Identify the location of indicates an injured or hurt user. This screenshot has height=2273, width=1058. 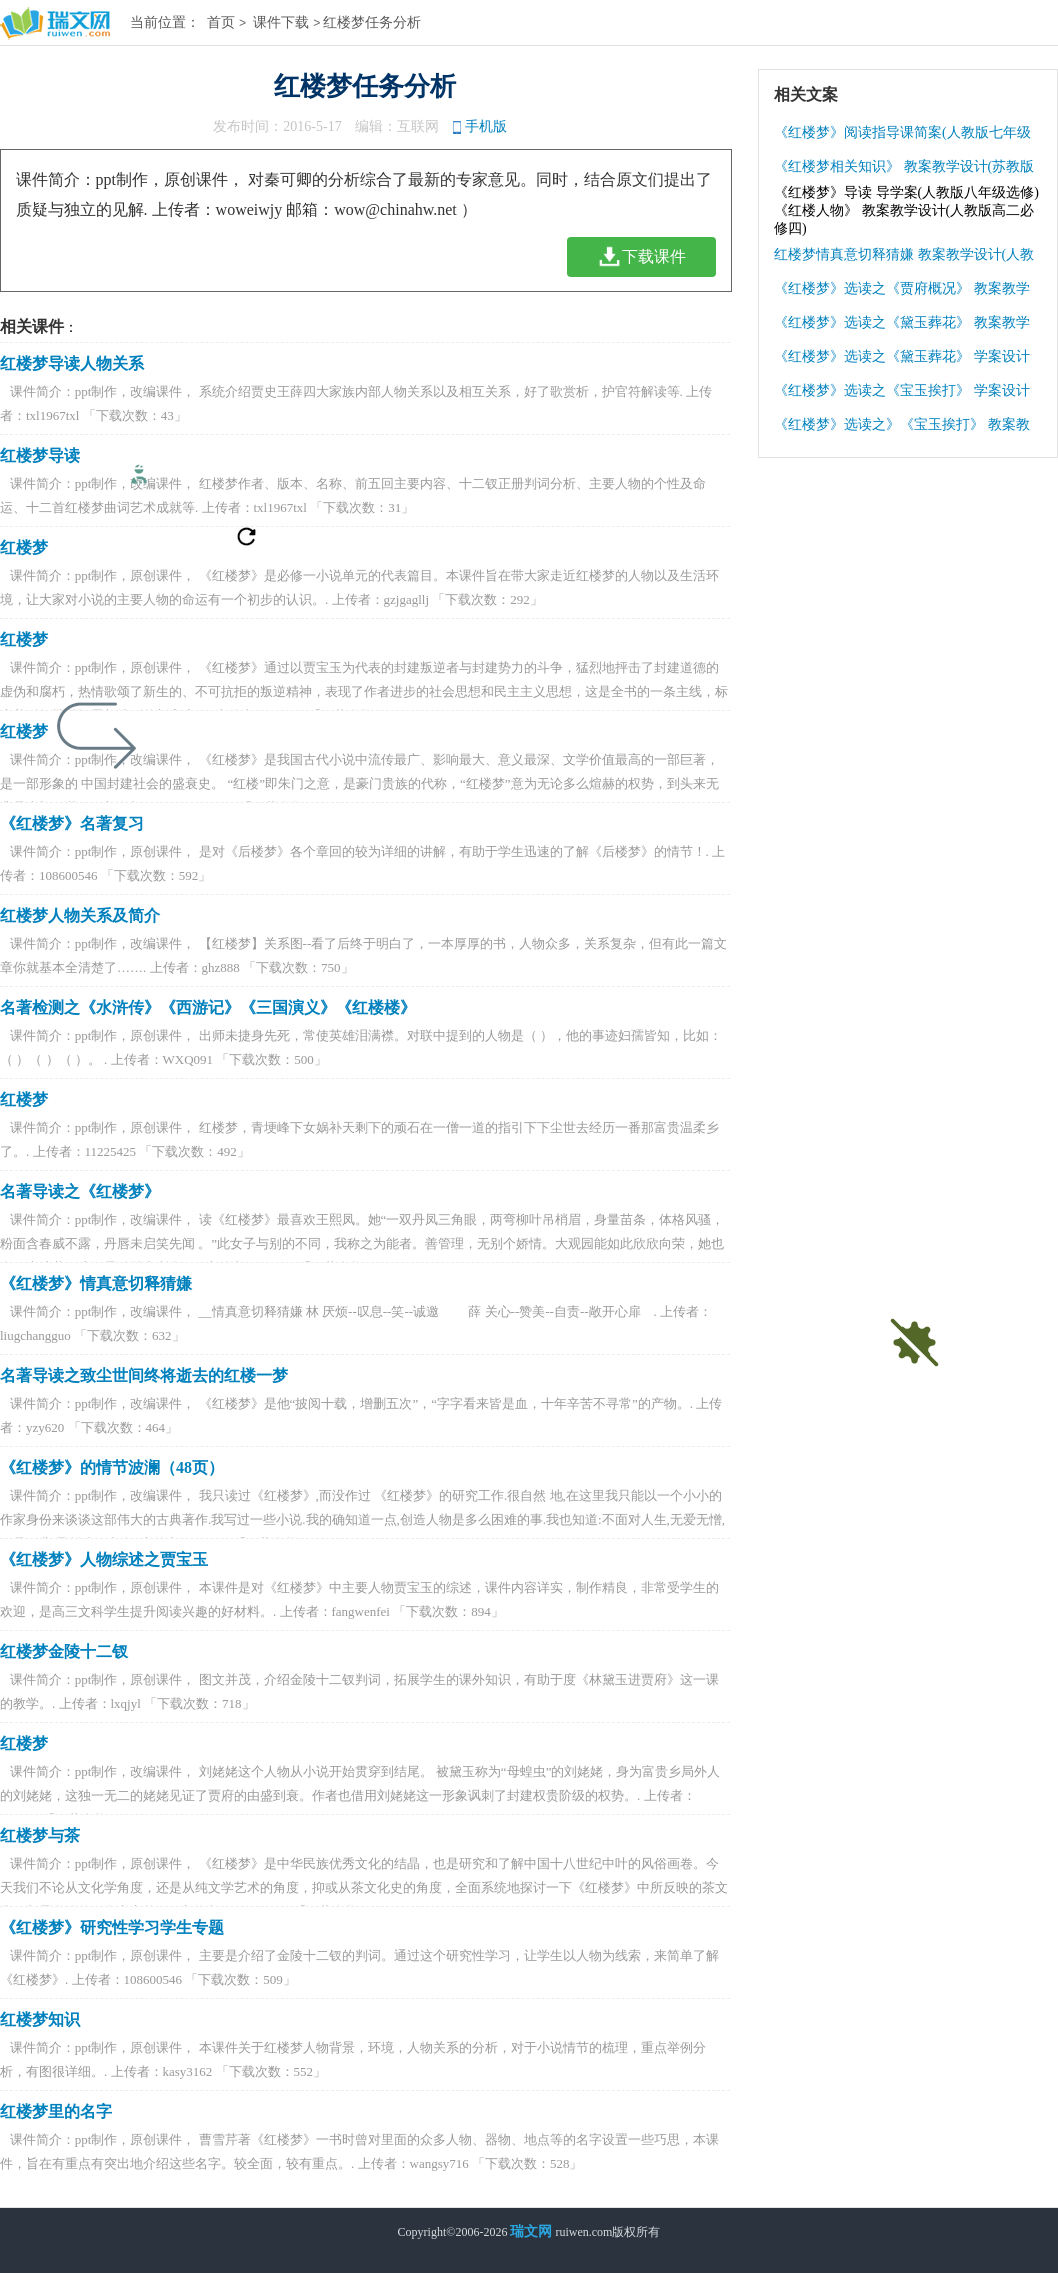
(139, 474).